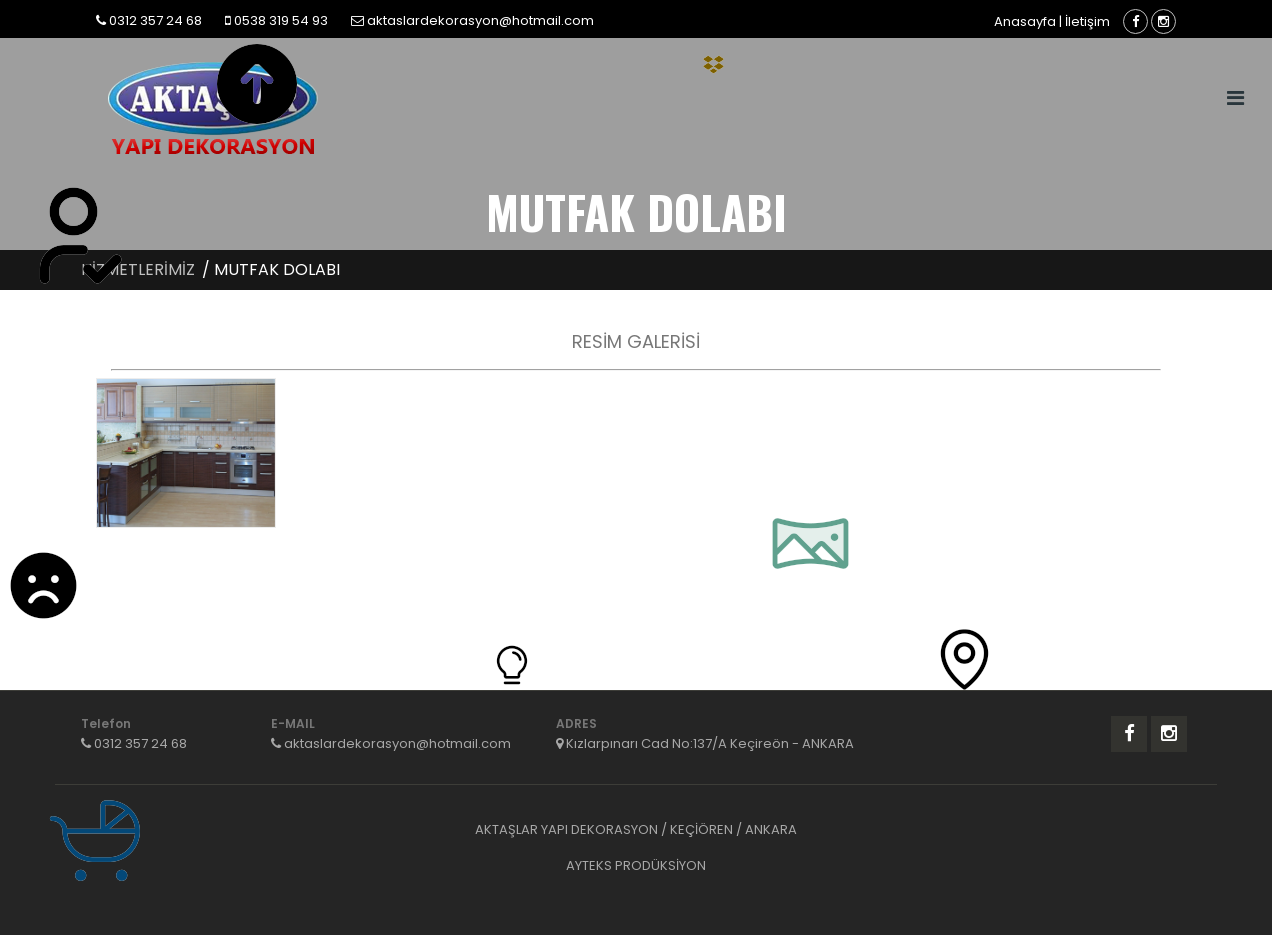  I want to click on verify or approve a user account, so click(73, 235).